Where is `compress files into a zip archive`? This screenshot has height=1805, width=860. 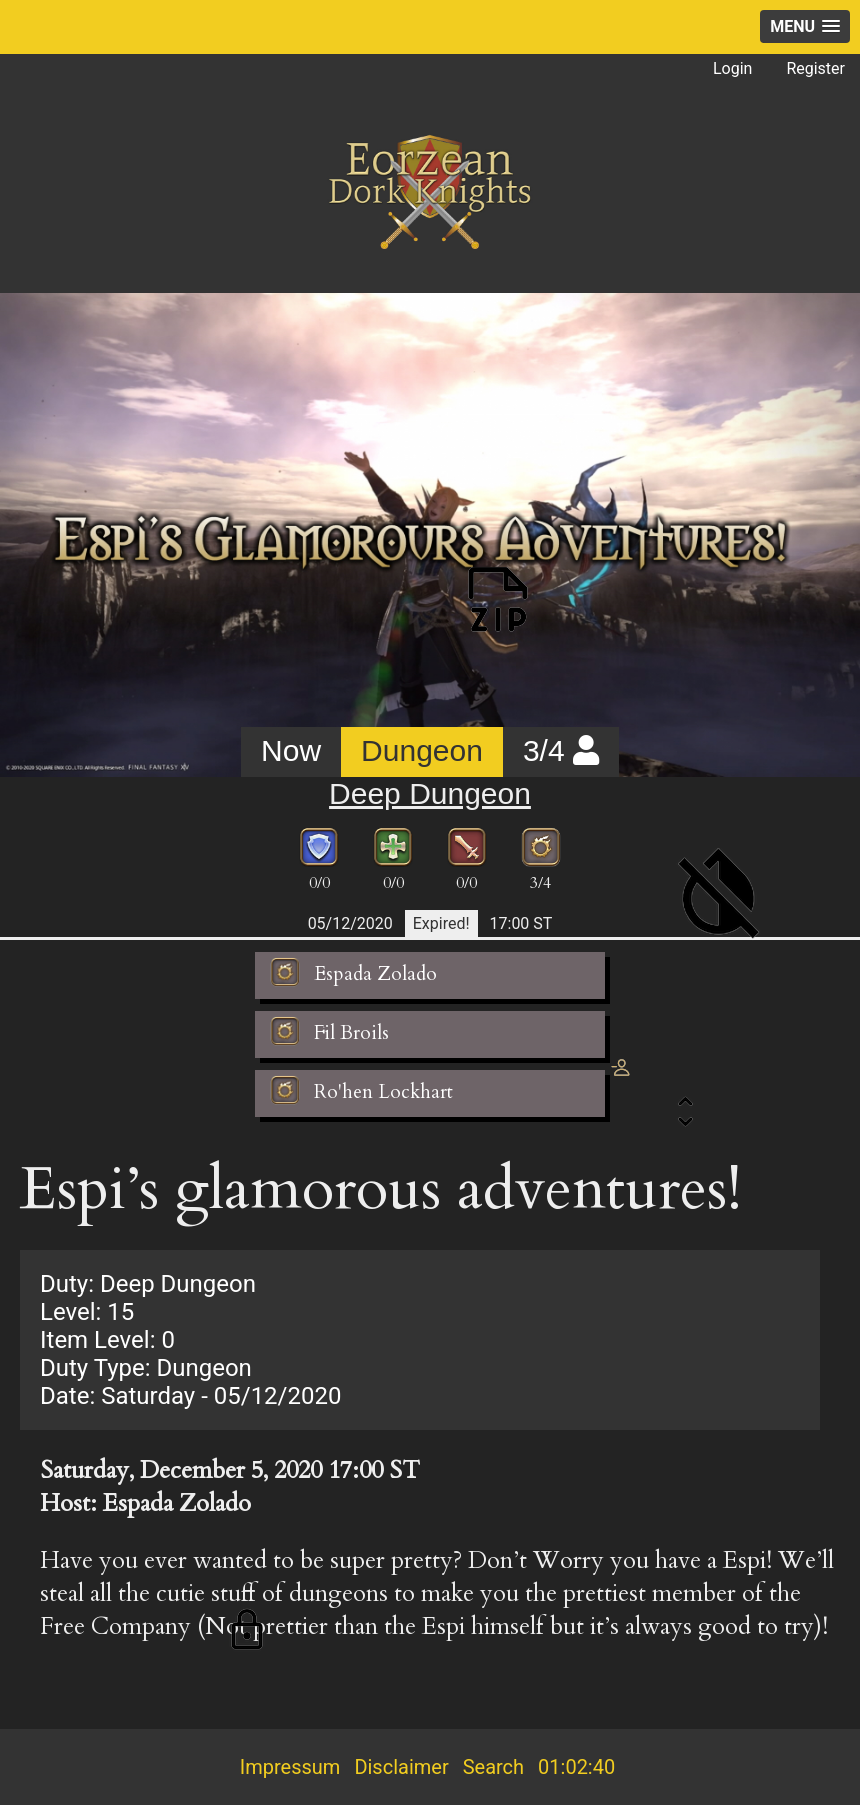 compress files into a zip archive is located at coordinates (498, 602).